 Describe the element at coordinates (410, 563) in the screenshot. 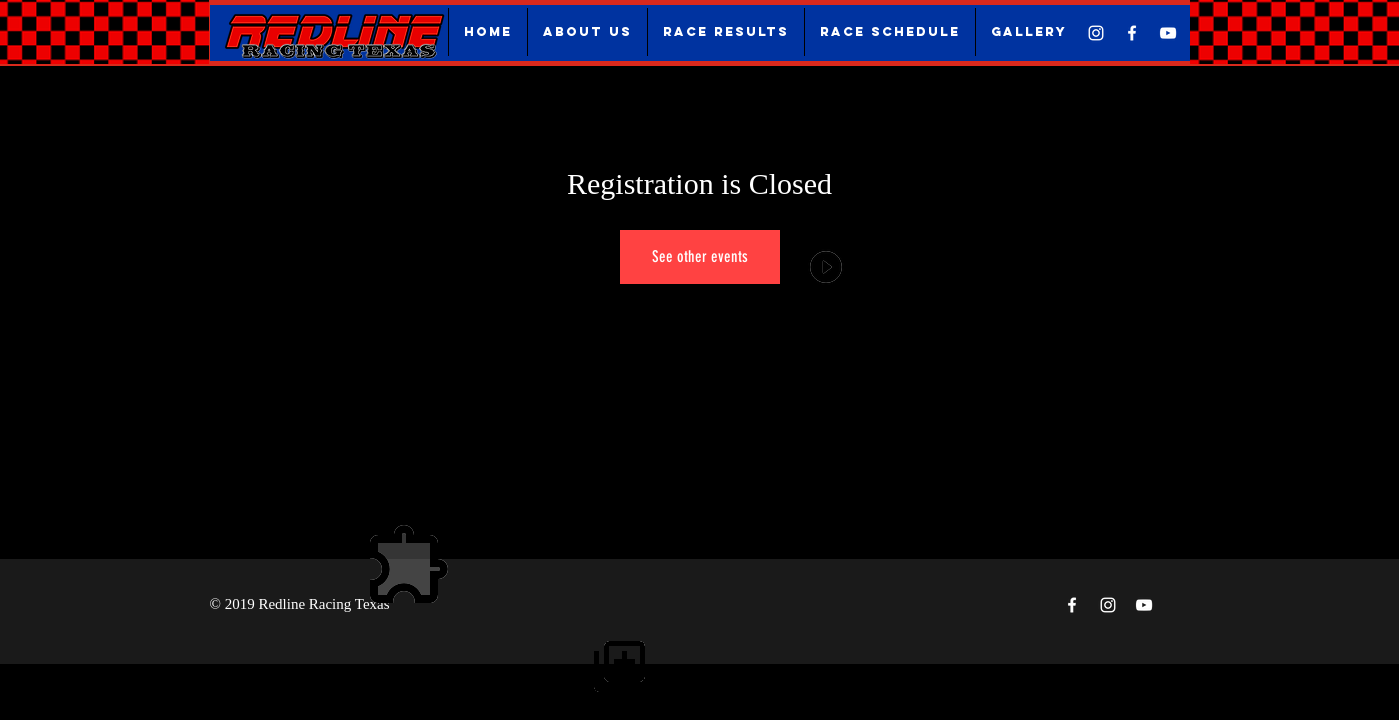

I see `access browser extensions or add-ons` at that location.